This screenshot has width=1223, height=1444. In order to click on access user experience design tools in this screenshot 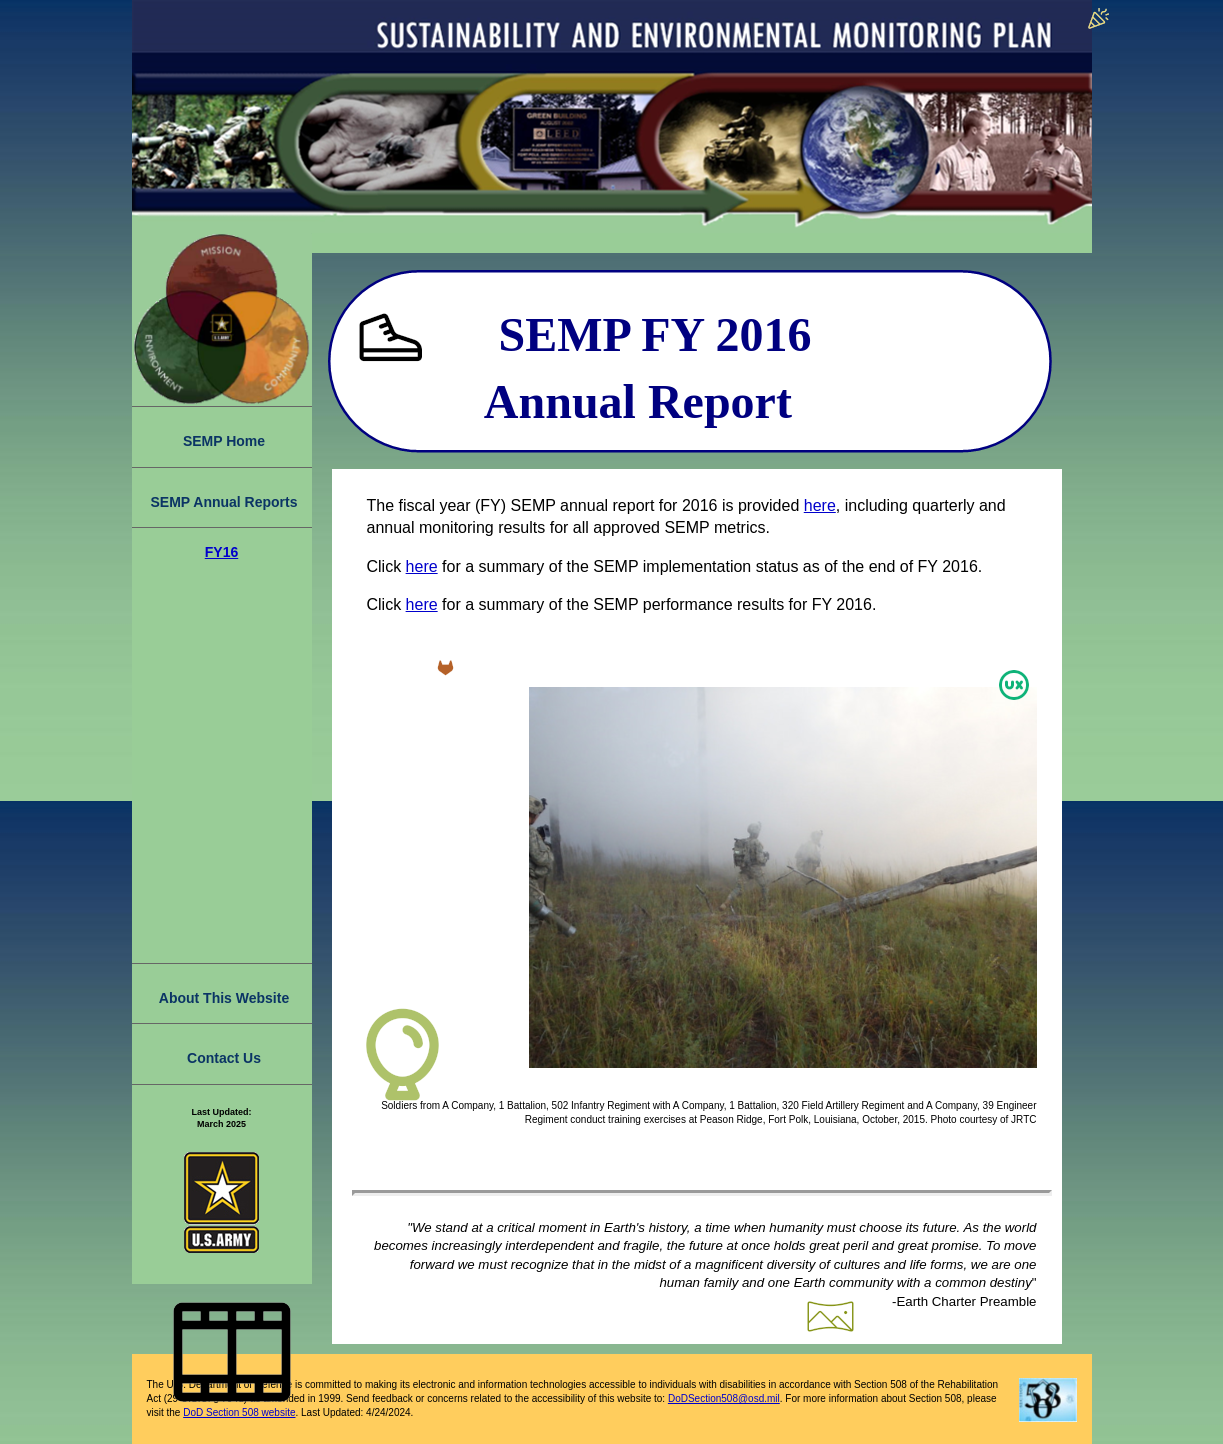, I will do `click(1014, 685)`.